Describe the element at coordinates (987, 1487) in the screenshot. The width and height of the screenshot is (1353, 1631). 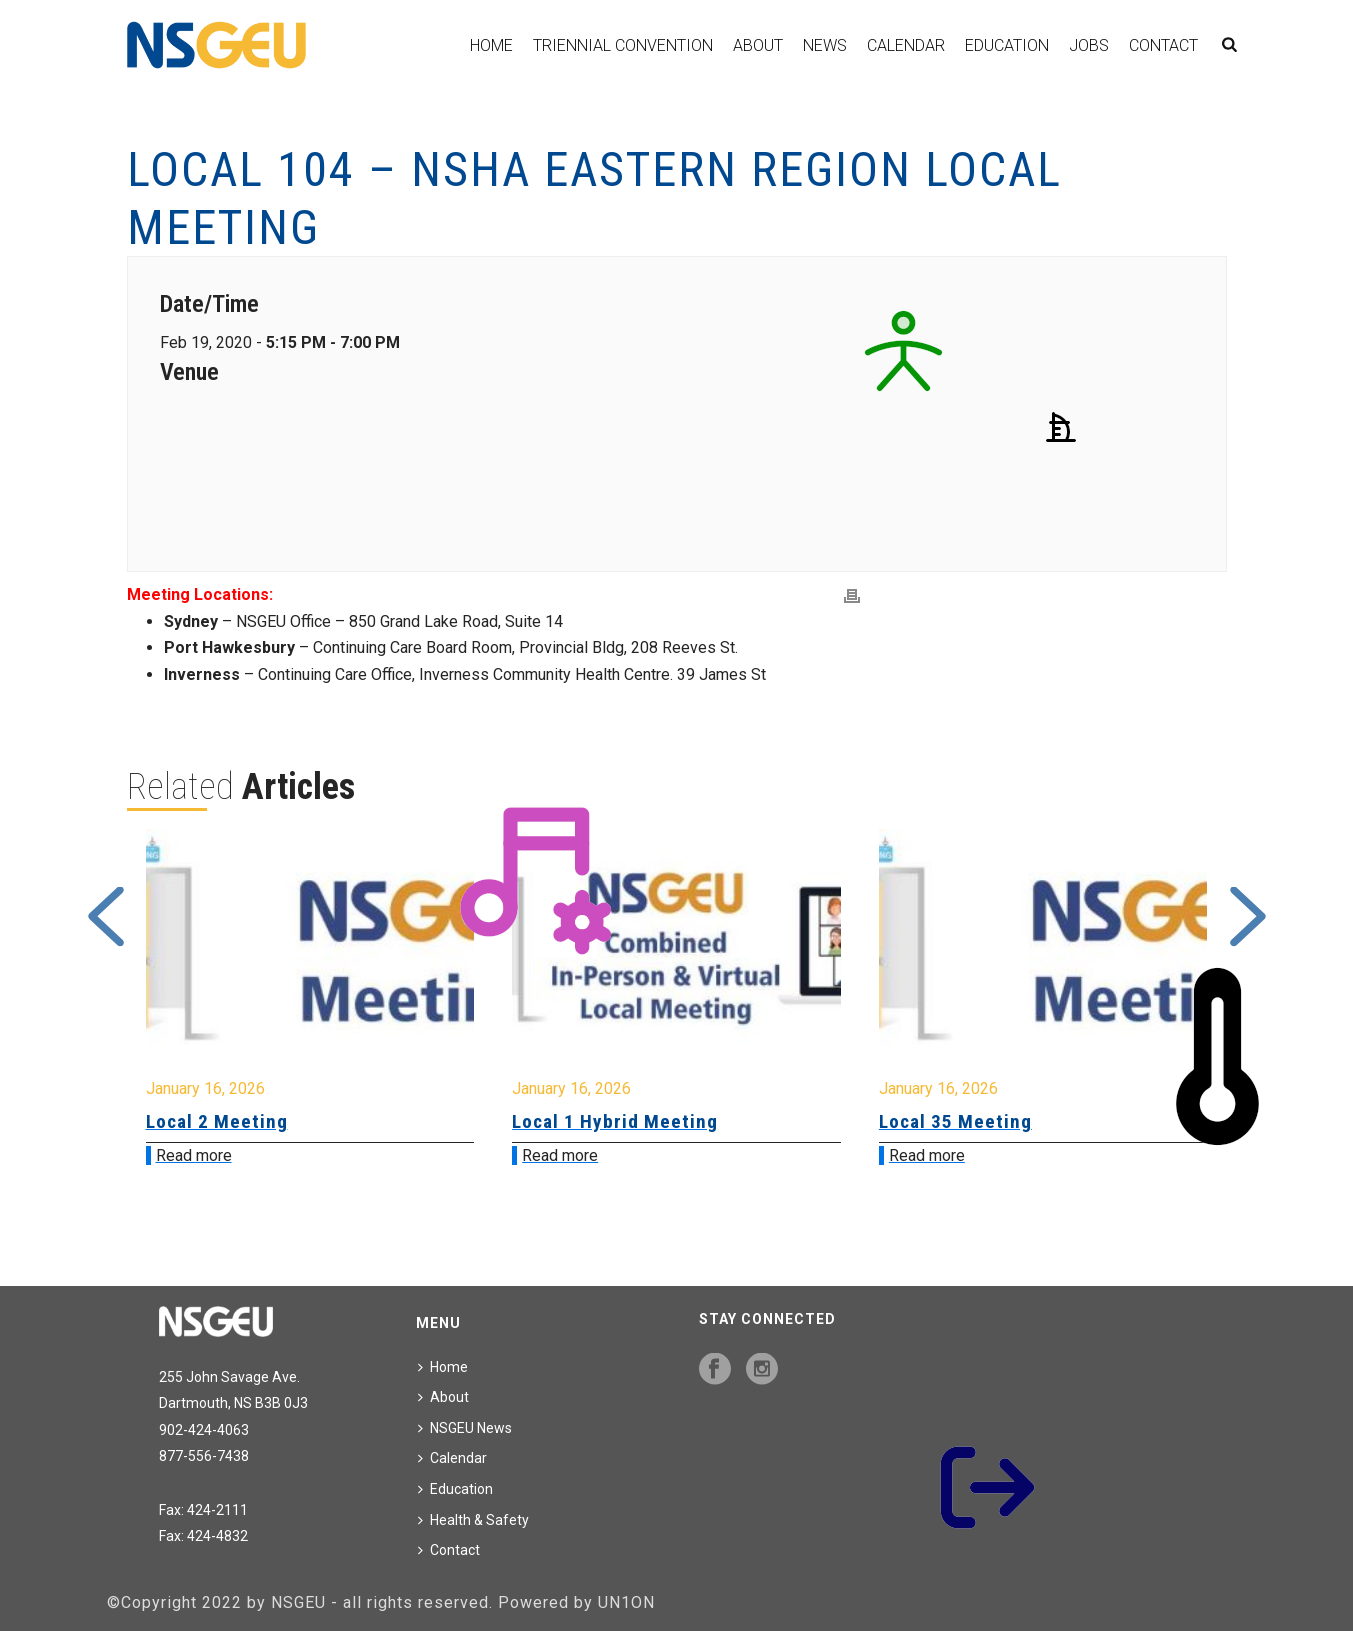
I see `log out of your account` at that location.